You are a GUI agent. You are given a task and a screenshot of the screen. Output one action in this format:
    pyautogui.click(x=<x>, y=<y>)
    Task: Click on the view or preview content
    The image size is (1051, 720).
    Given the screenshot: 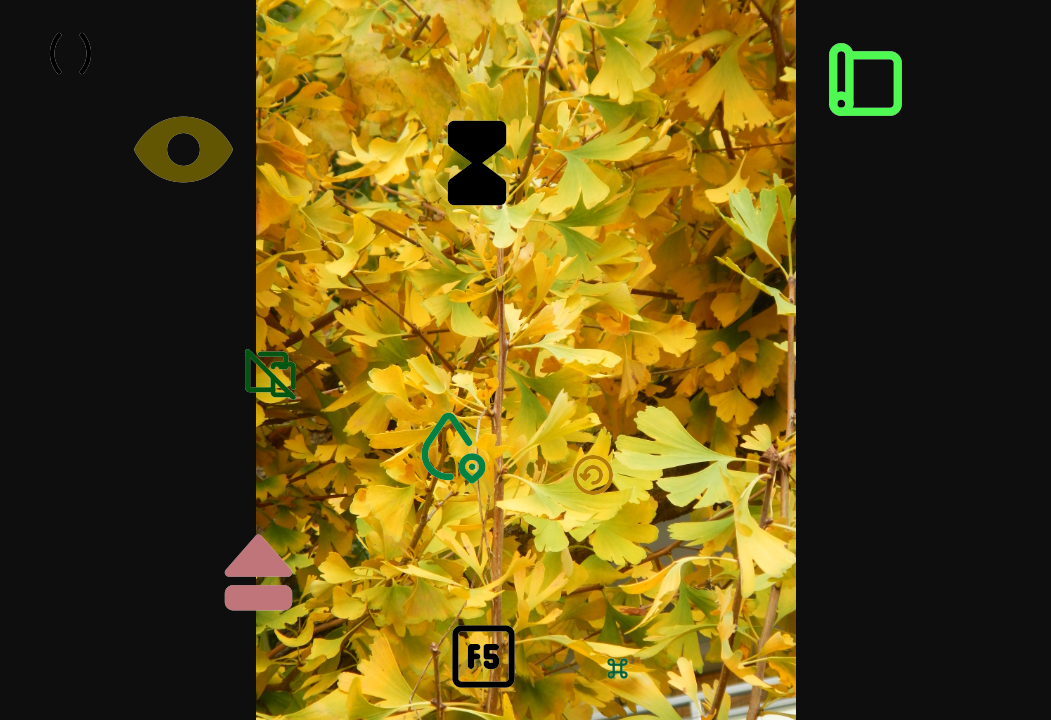 What is the action you would take?
    pyautogui.click(x=183, y=149)
    